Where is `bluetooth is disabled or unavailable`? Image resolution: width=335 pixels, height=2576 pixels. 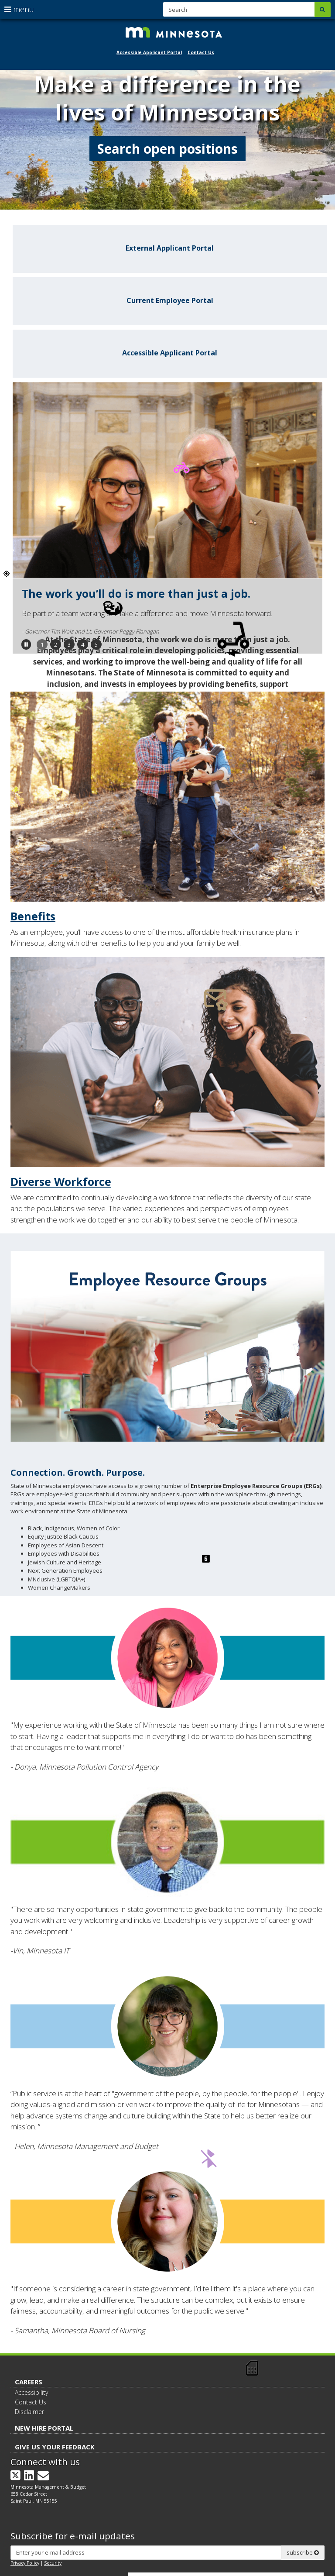 bluetooth is disabled or unavailable is located at coordinates (208, 2159).